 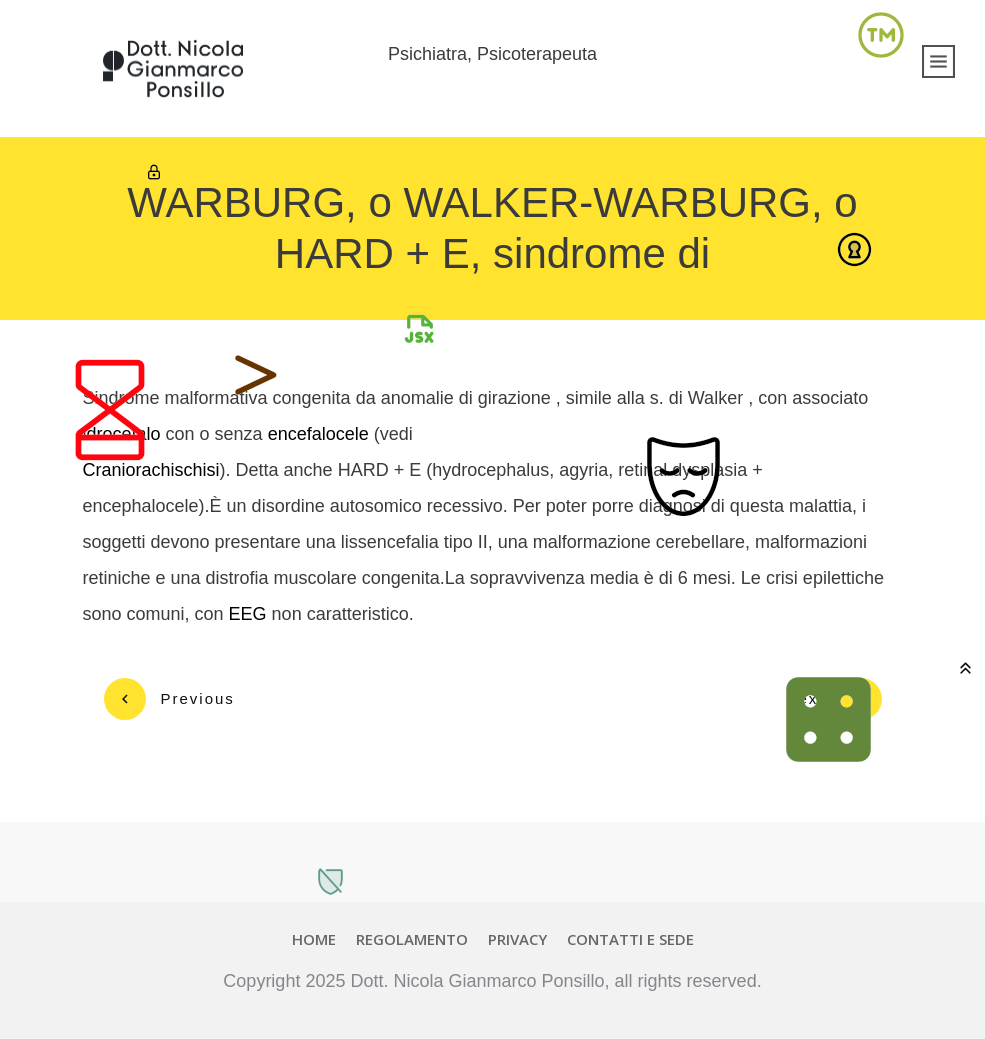 I want to click on roll or randomize a selection, so click(x=828, y=719).